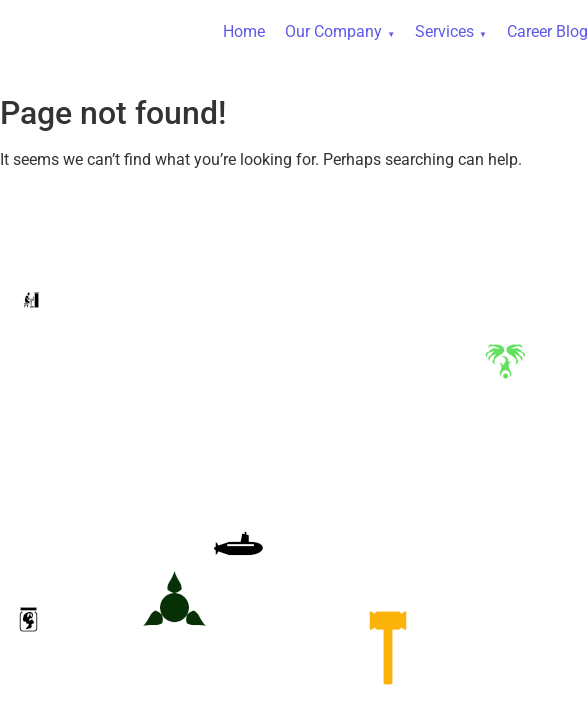 The image size is (588, 720). Describe the element at coordinates (31, 299) in the screenshot. I see `access piano or keyboard lessons` at that location.